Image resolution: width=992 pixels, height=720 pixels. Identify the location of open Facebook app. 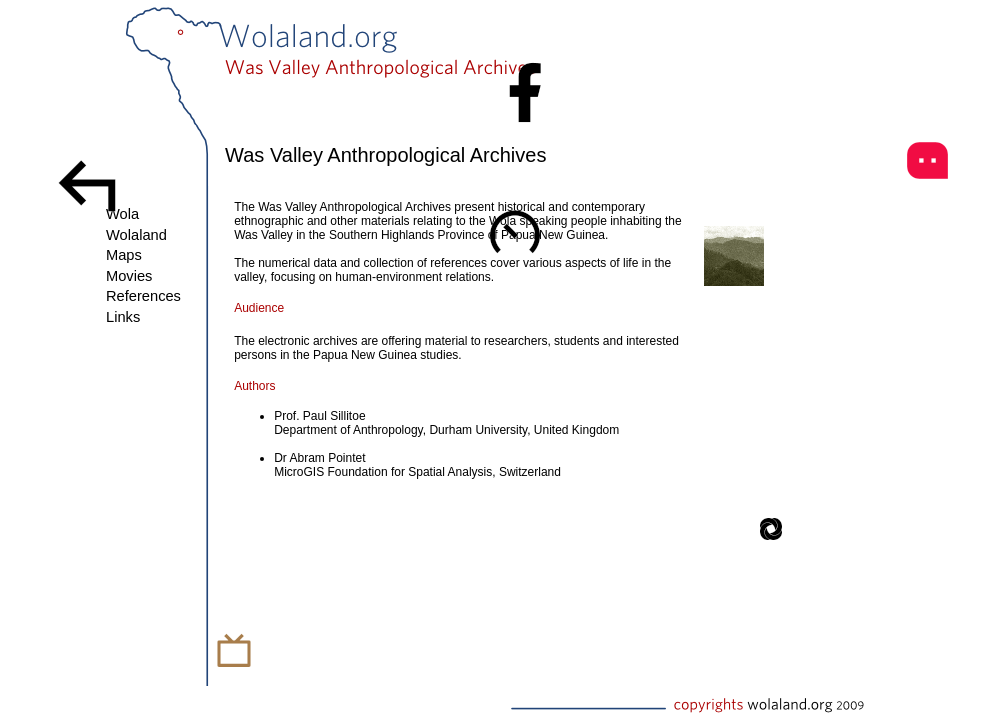
(524, 92).